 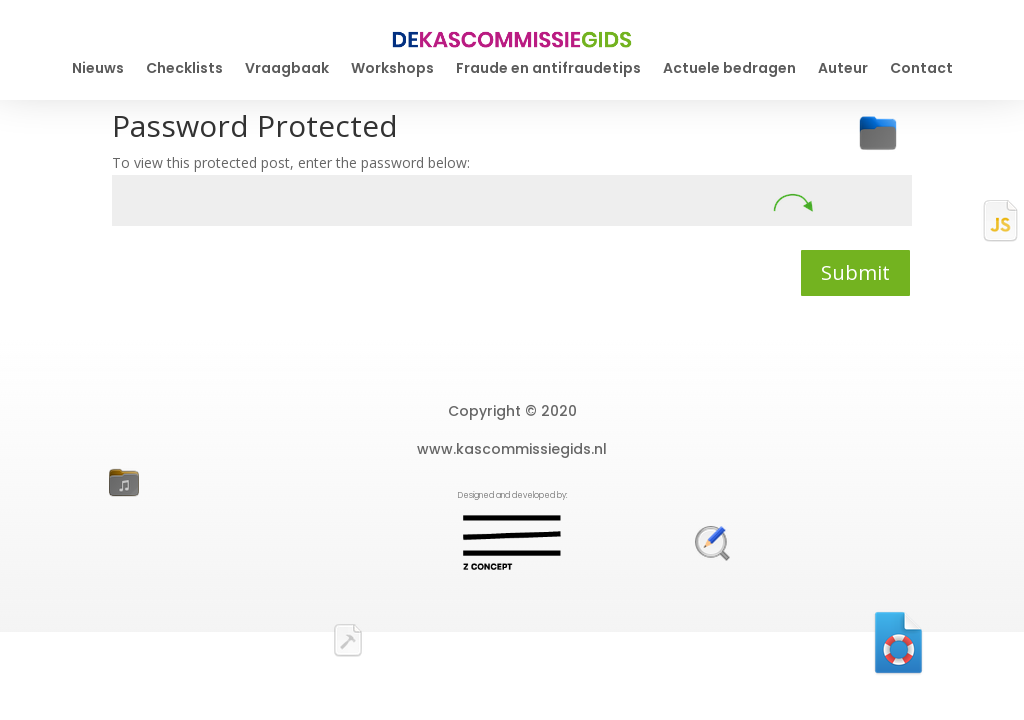 I want to click on open your music folder, so click(x=124, y=482).